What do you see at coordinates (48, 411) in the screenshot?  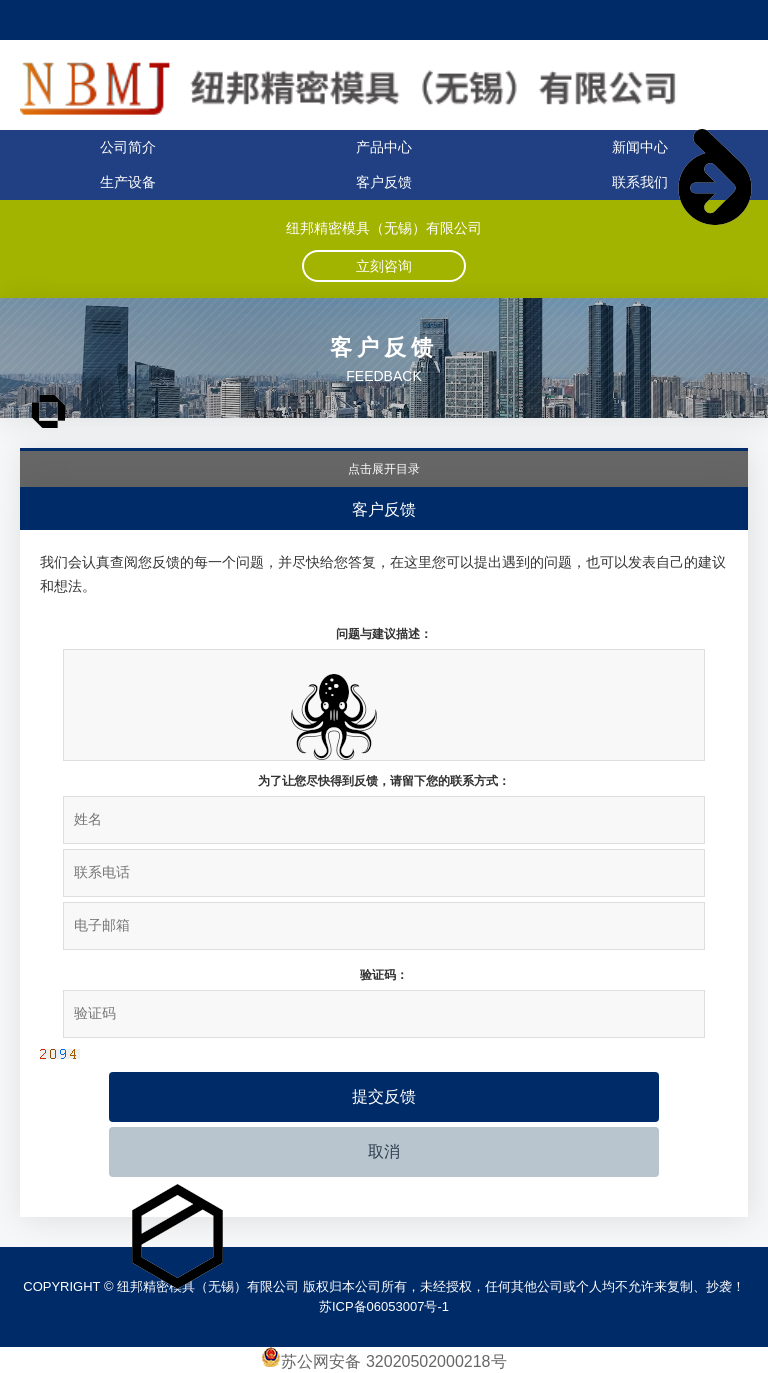 I see `open OPNsense firewall dashboard` at bounding box center [48, 411].